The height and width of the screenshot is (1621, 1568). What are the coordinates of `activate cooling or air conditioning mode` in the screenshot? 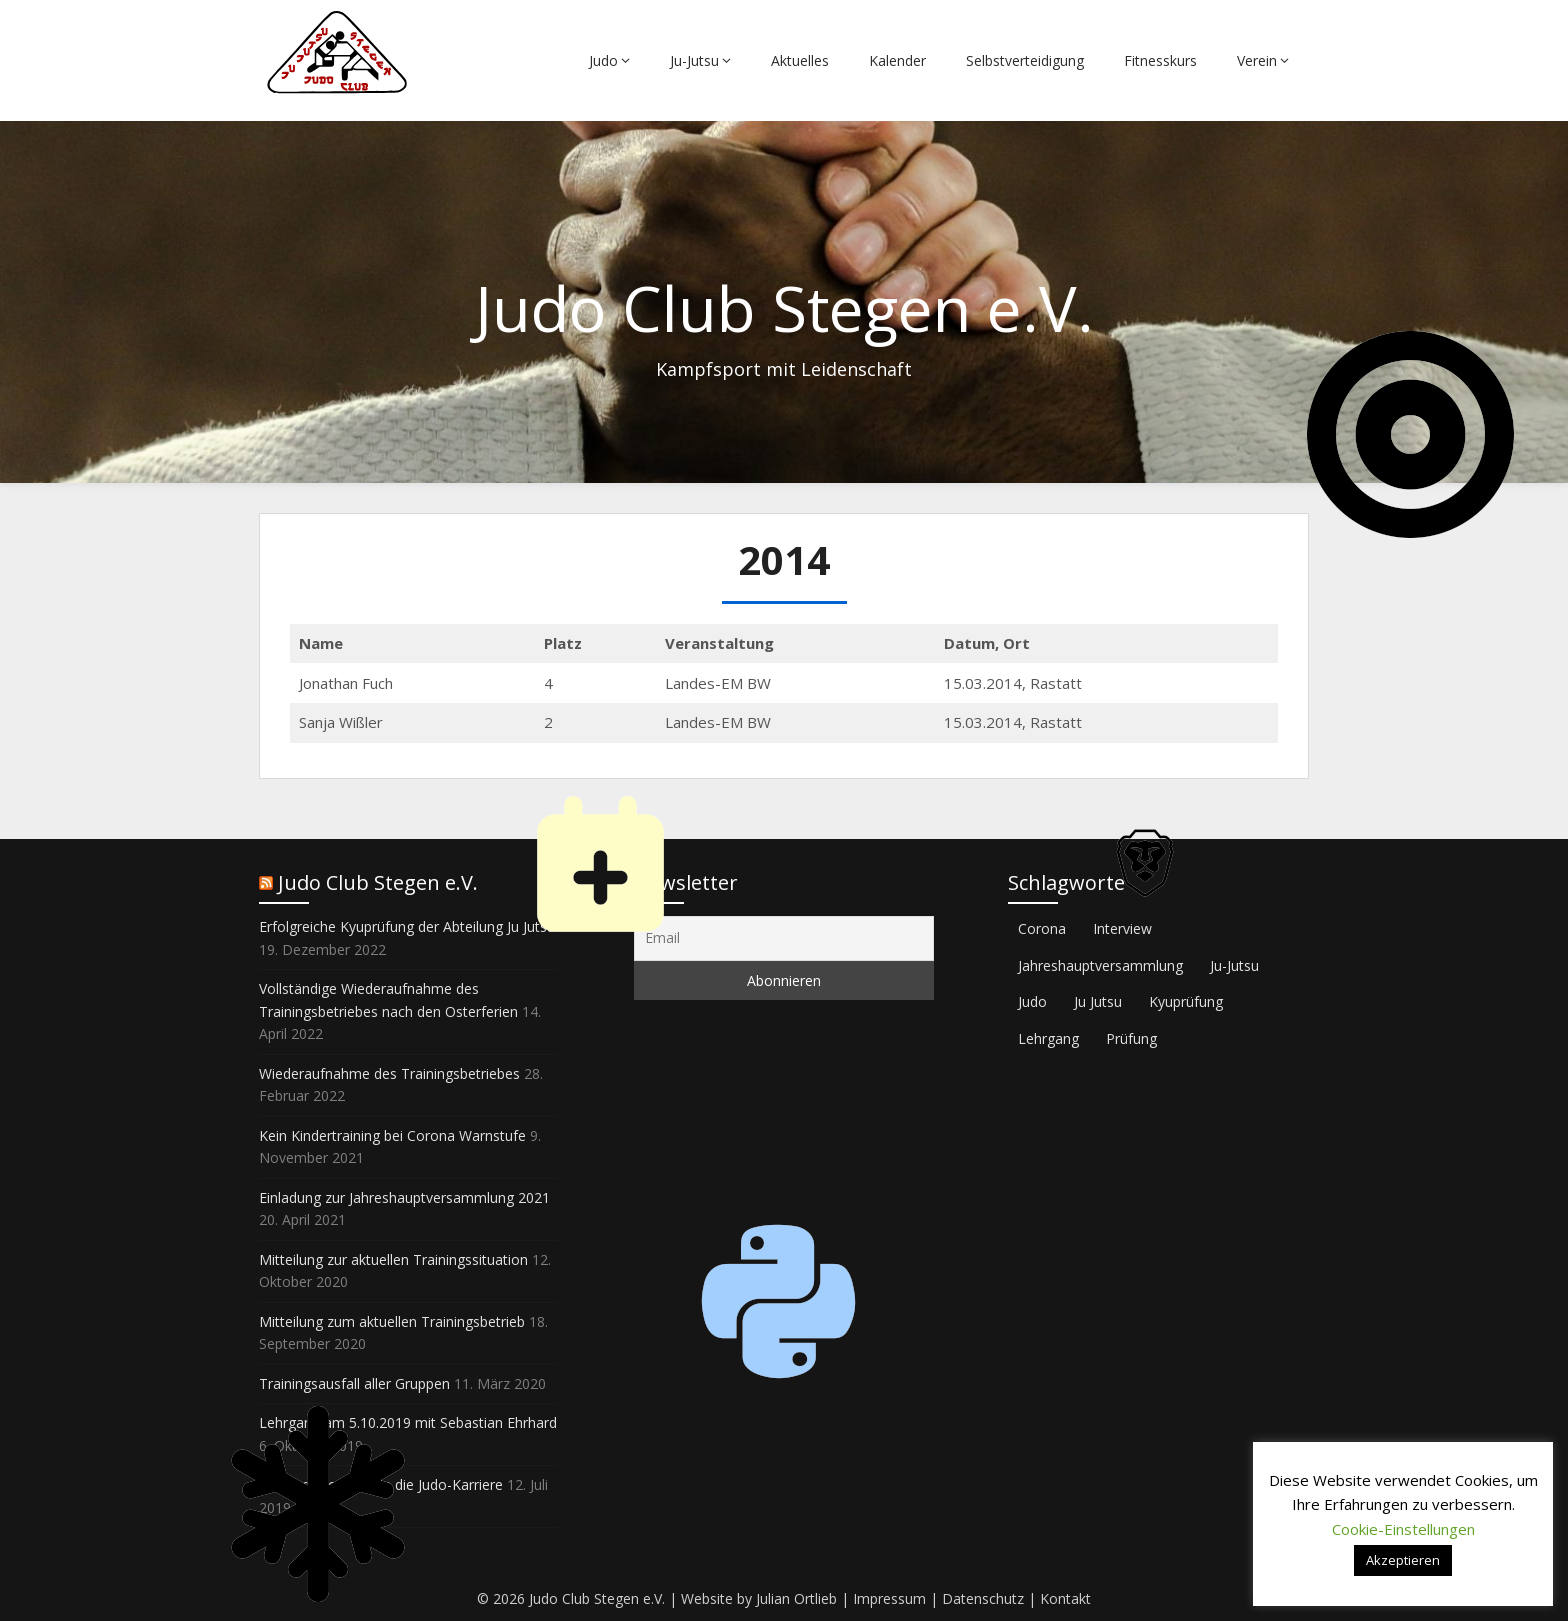 It's located at (318, 1504).